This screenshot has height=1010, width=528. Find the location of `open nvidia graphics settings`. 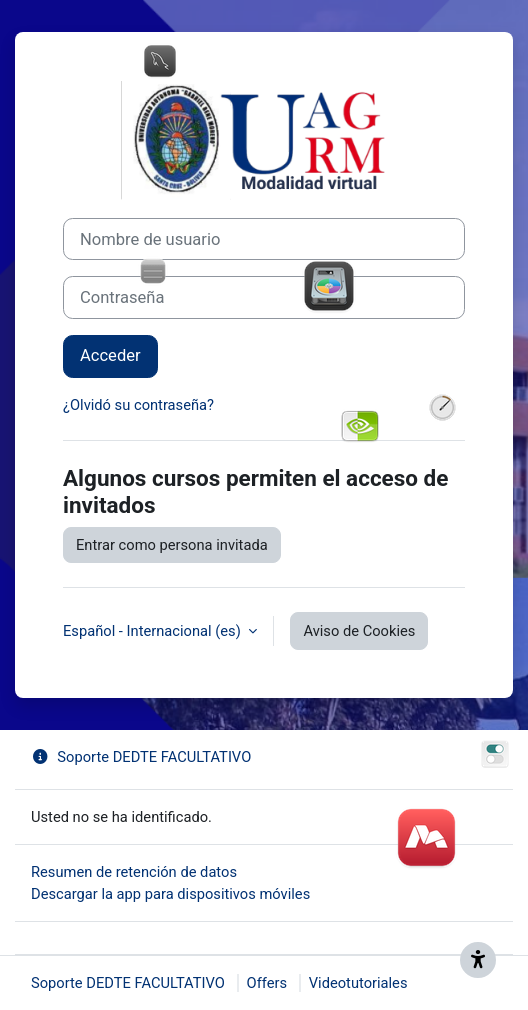

open nvidia graphics settings is located at coordinates (360, 426).